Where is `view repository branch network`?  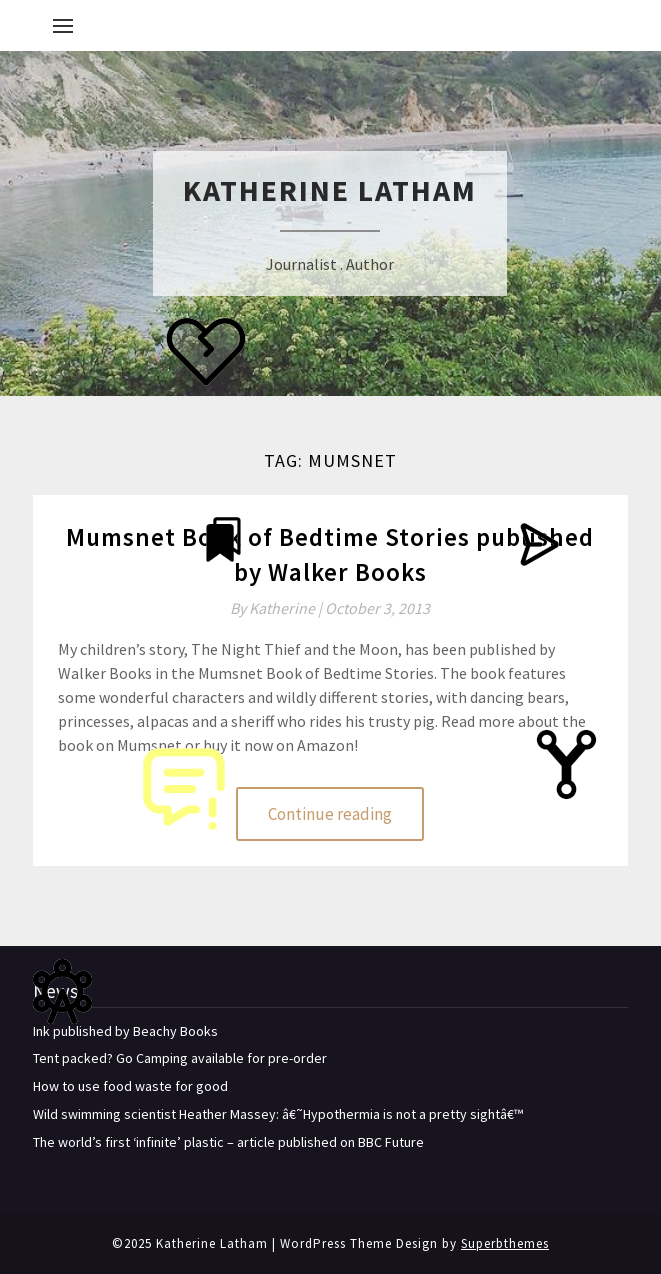 view repository branch network is located at coordinates (566, 764).